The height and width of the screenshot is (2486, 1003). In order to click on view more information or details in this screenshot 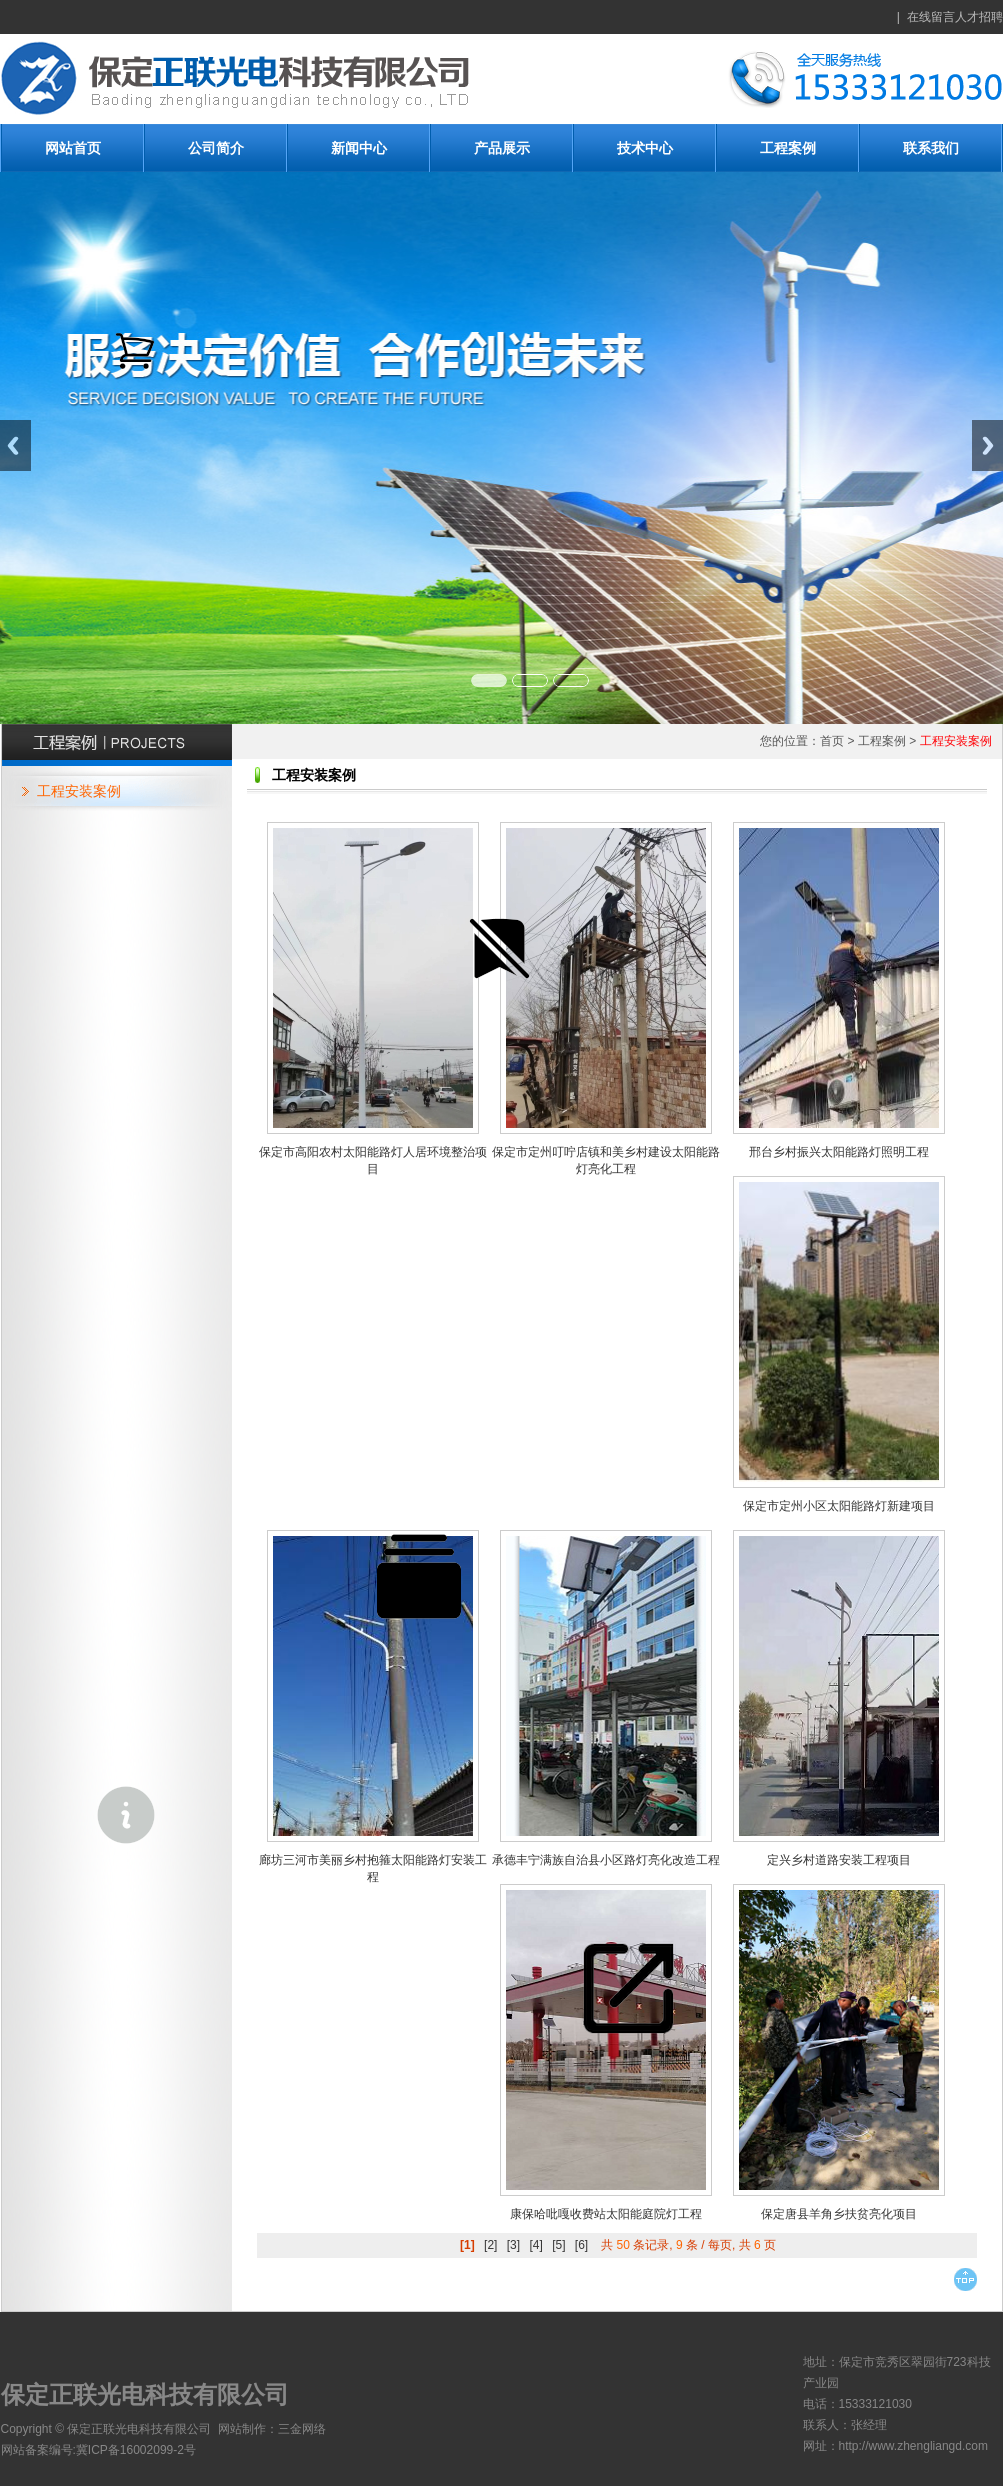, I will do `click(126, 1815)`.